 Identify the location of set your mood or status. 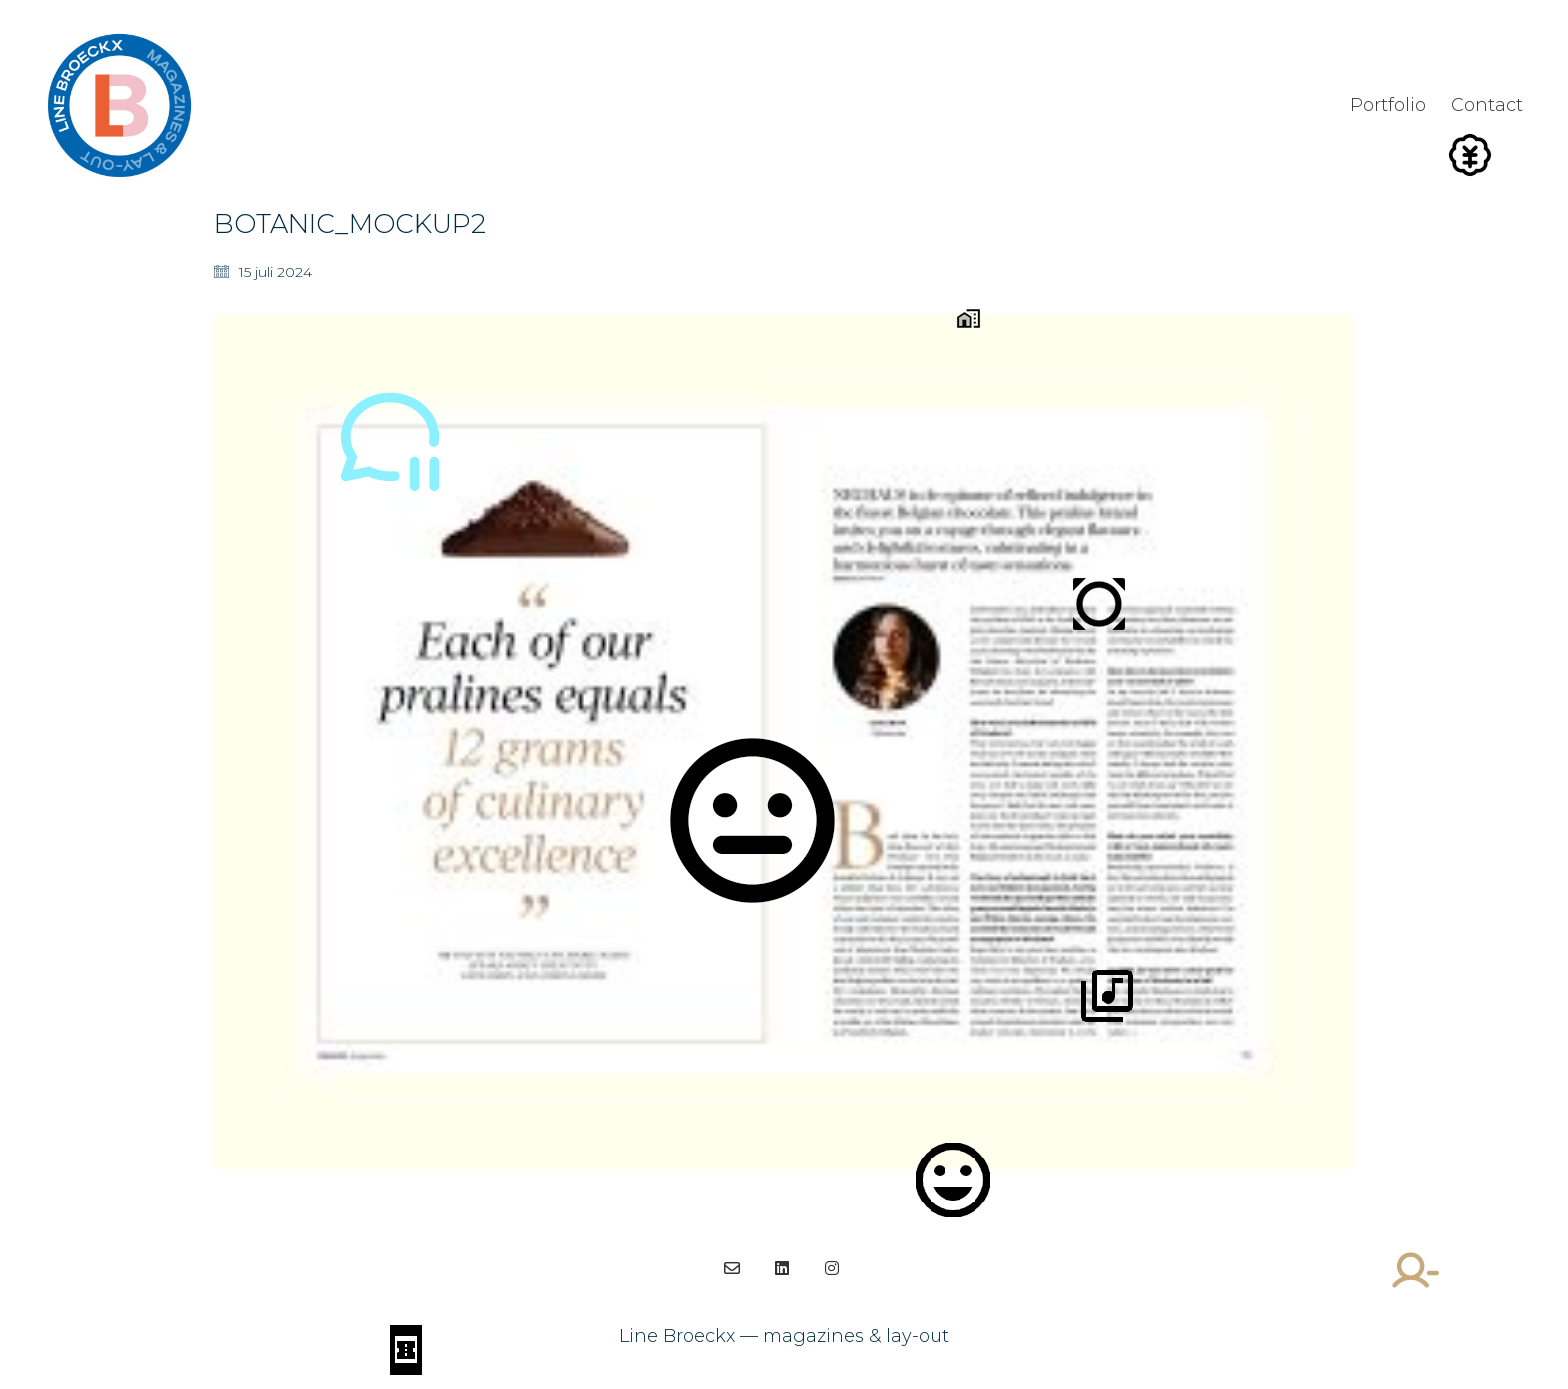
(953, 1180).